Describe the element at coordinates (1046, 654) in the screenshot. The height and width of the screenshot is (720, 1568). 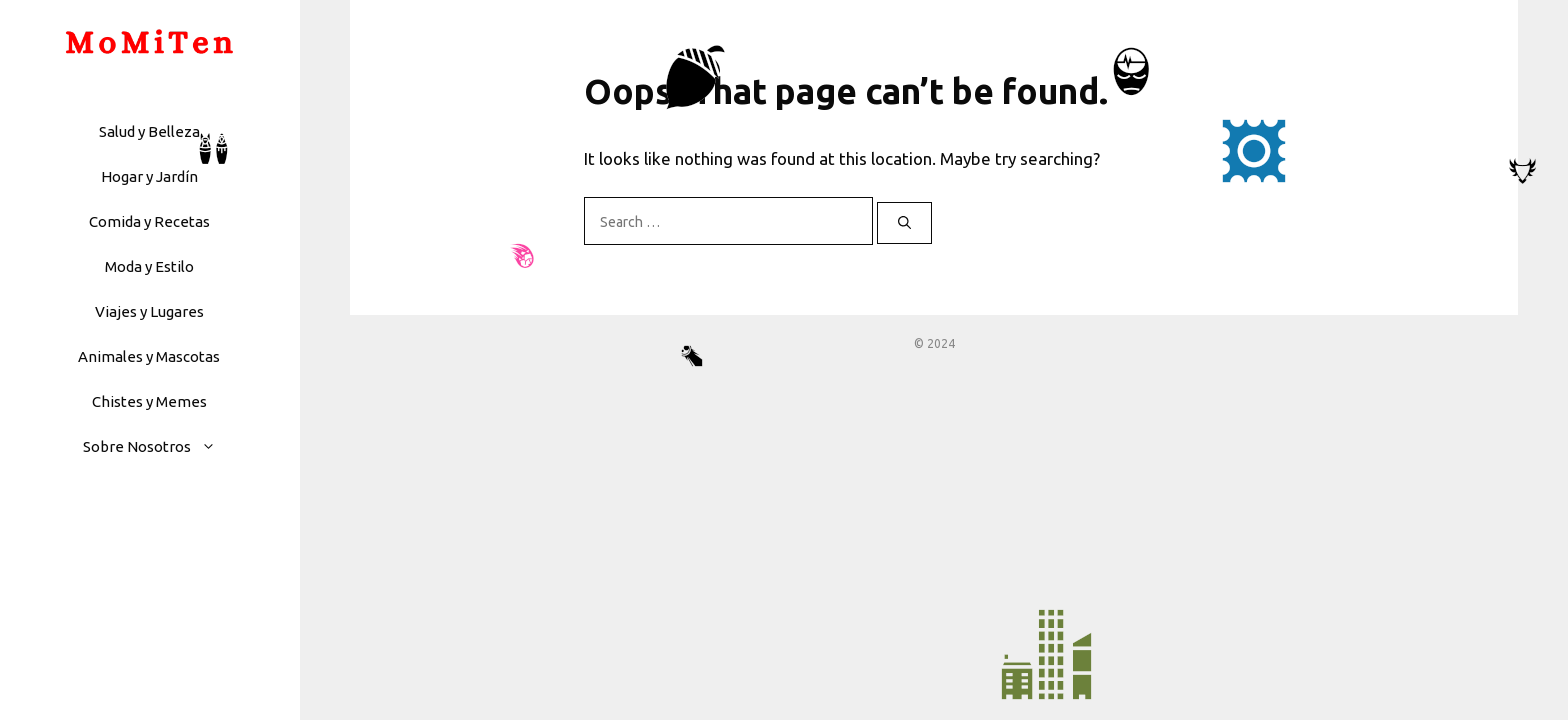
I see `view city or urban location` at that location.